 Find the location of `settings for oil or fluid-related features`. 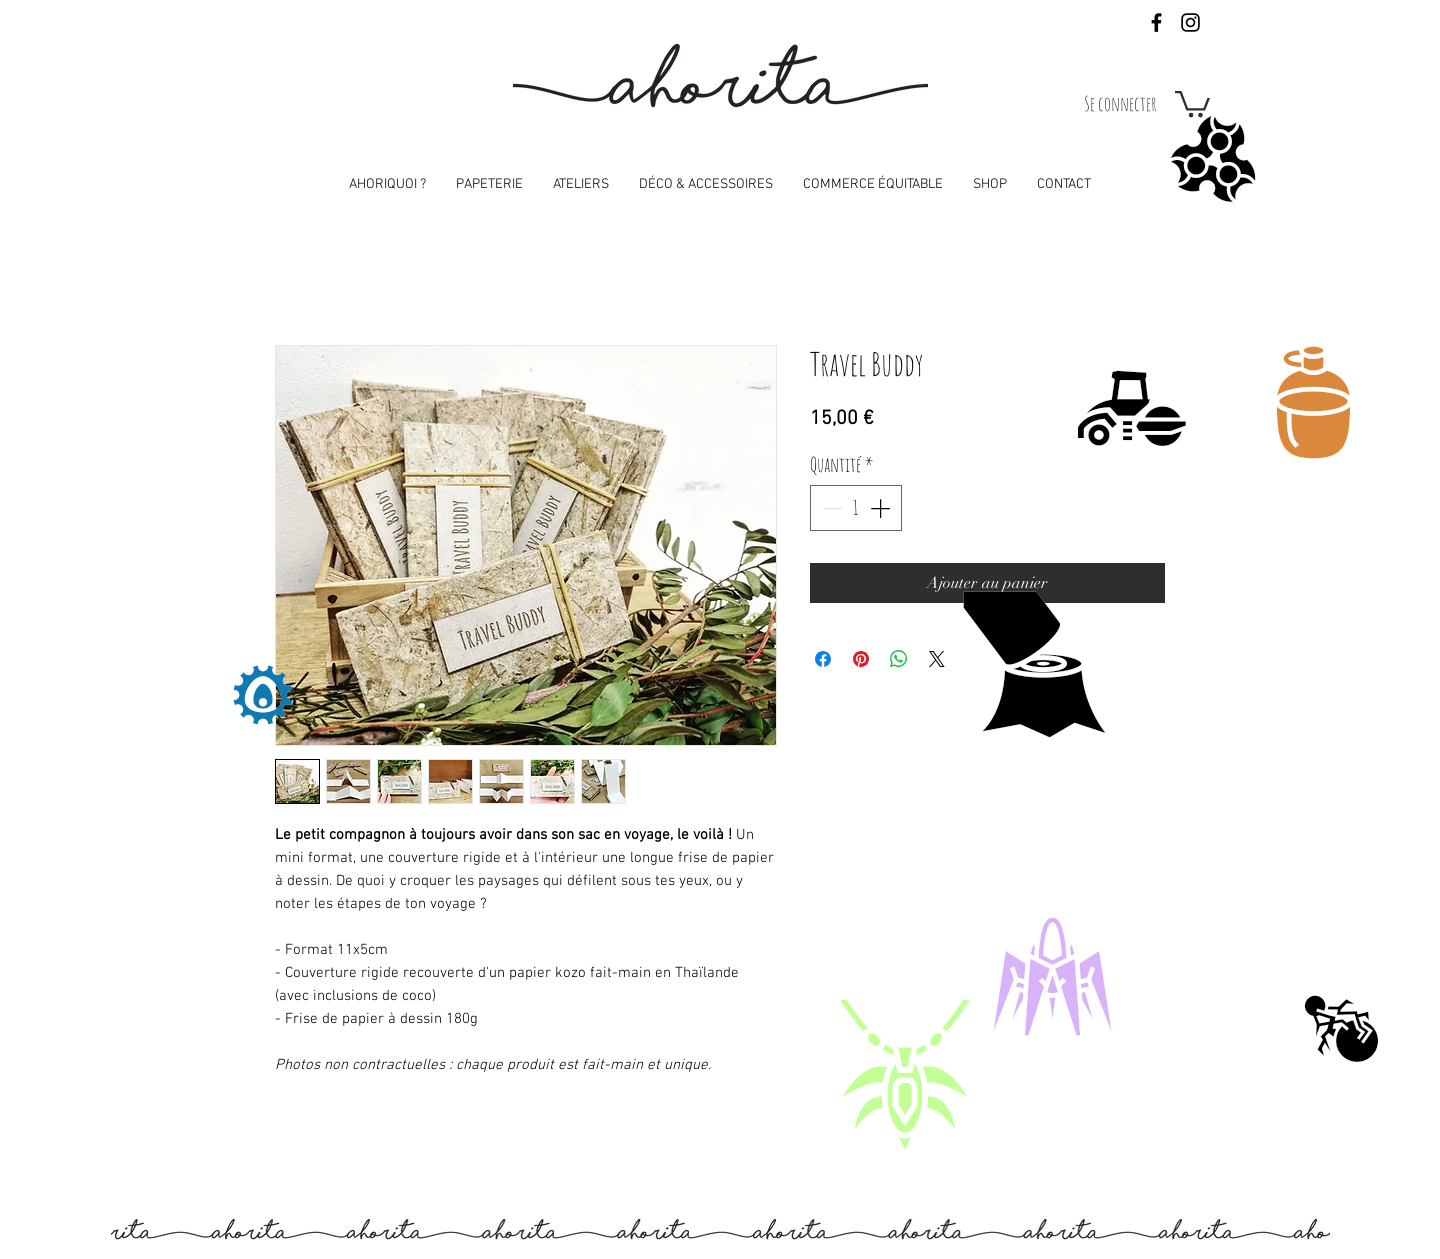

settings for oil or fluid-related features is located at coordinates (263, 695).